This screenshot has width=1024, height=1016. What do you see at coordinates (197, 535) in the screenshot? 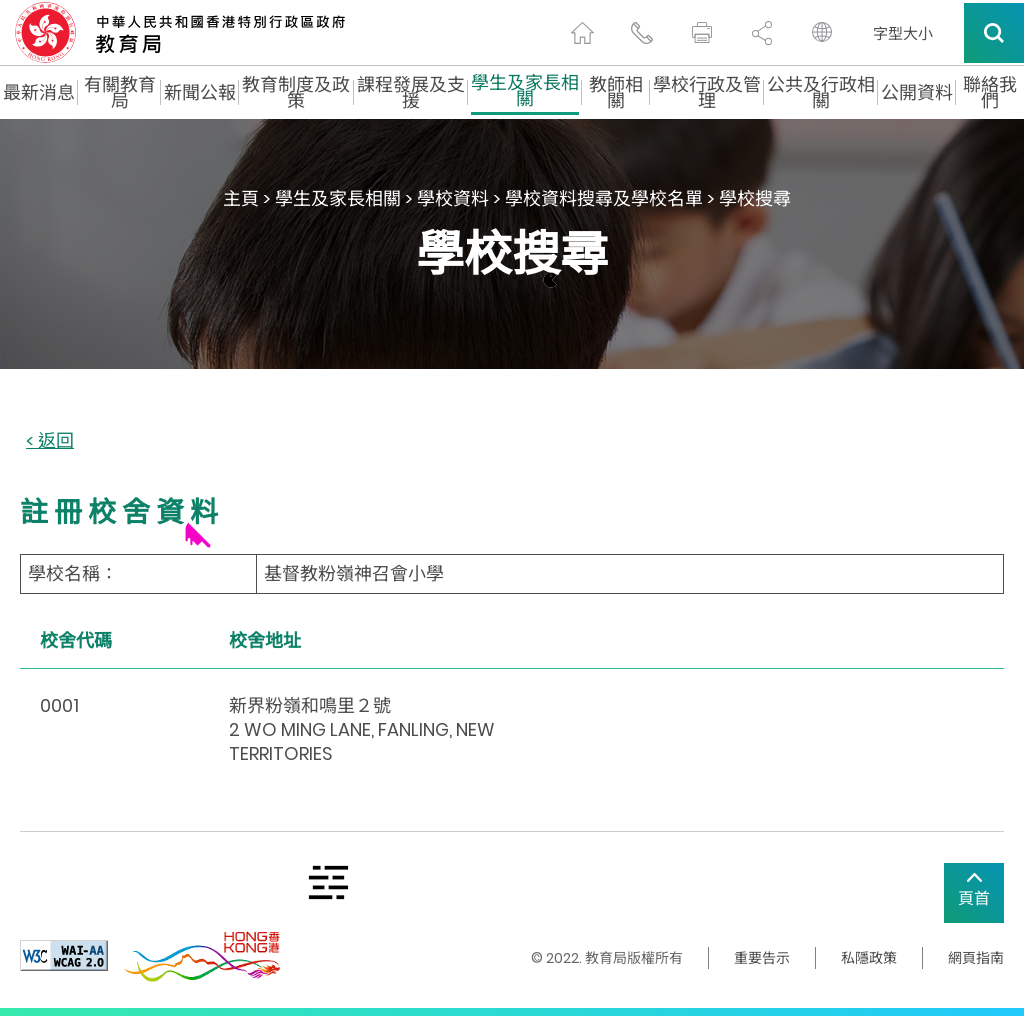
I see `indicates mature or violent content warning` at bounding box center [197, 535].